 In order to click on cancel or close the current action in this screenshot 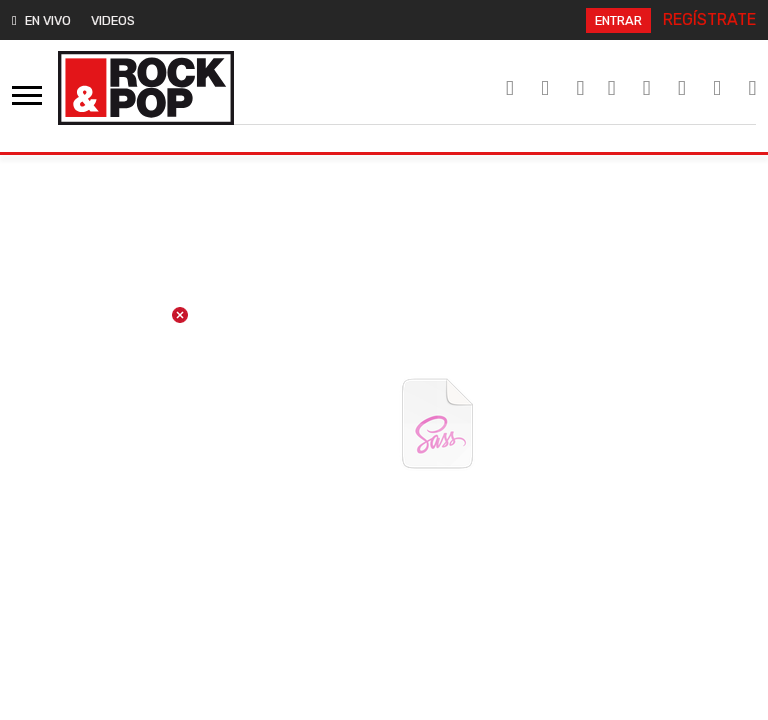, I will do `click(180, 315)`.